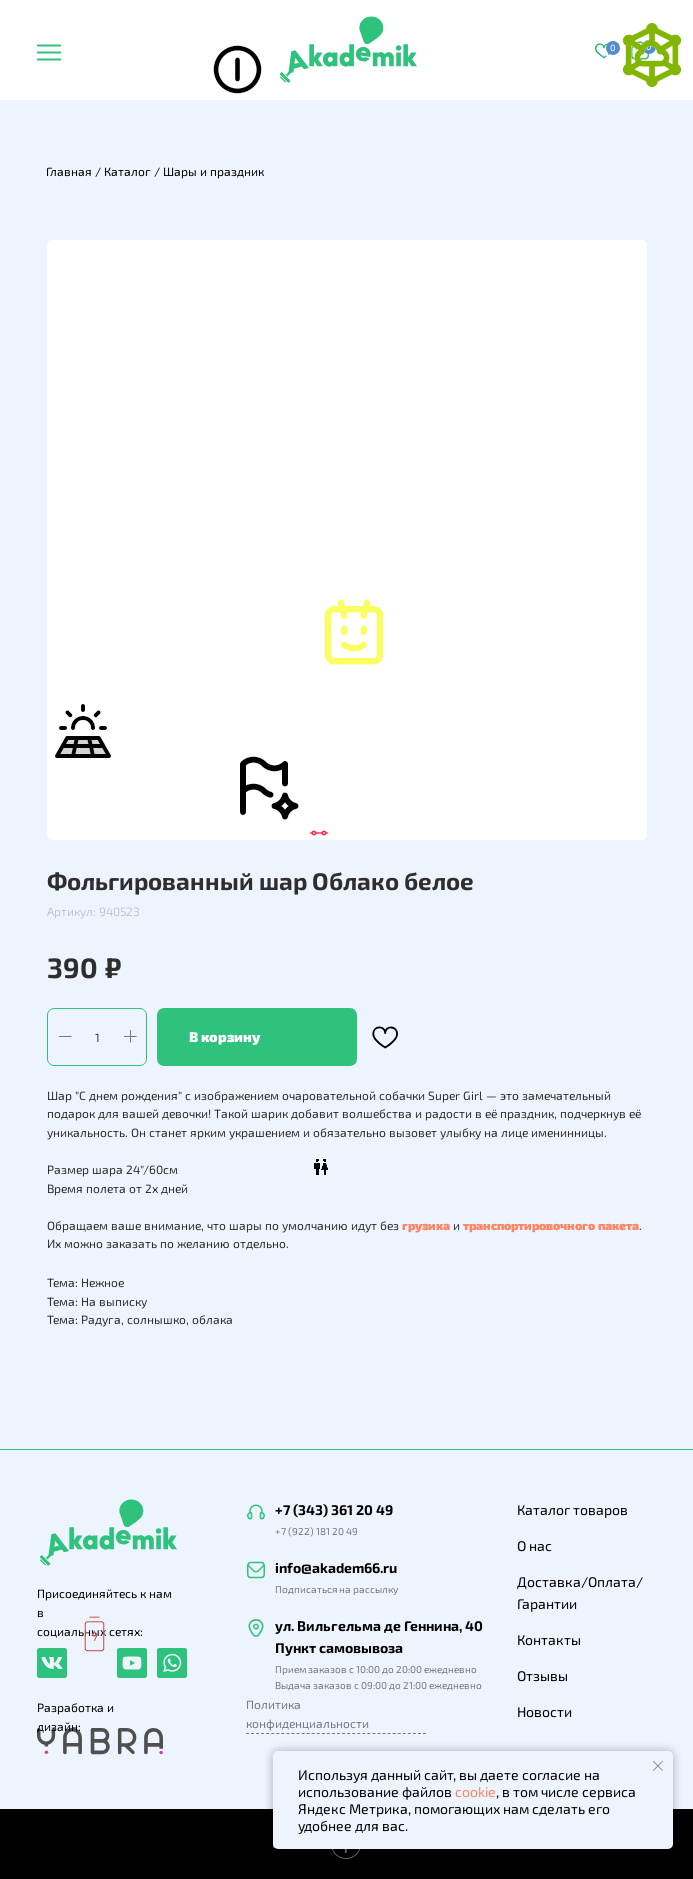  Describe the element at coordinates (94, 1634) in the screenshot. I see `indicates device is currently charging` at that location.